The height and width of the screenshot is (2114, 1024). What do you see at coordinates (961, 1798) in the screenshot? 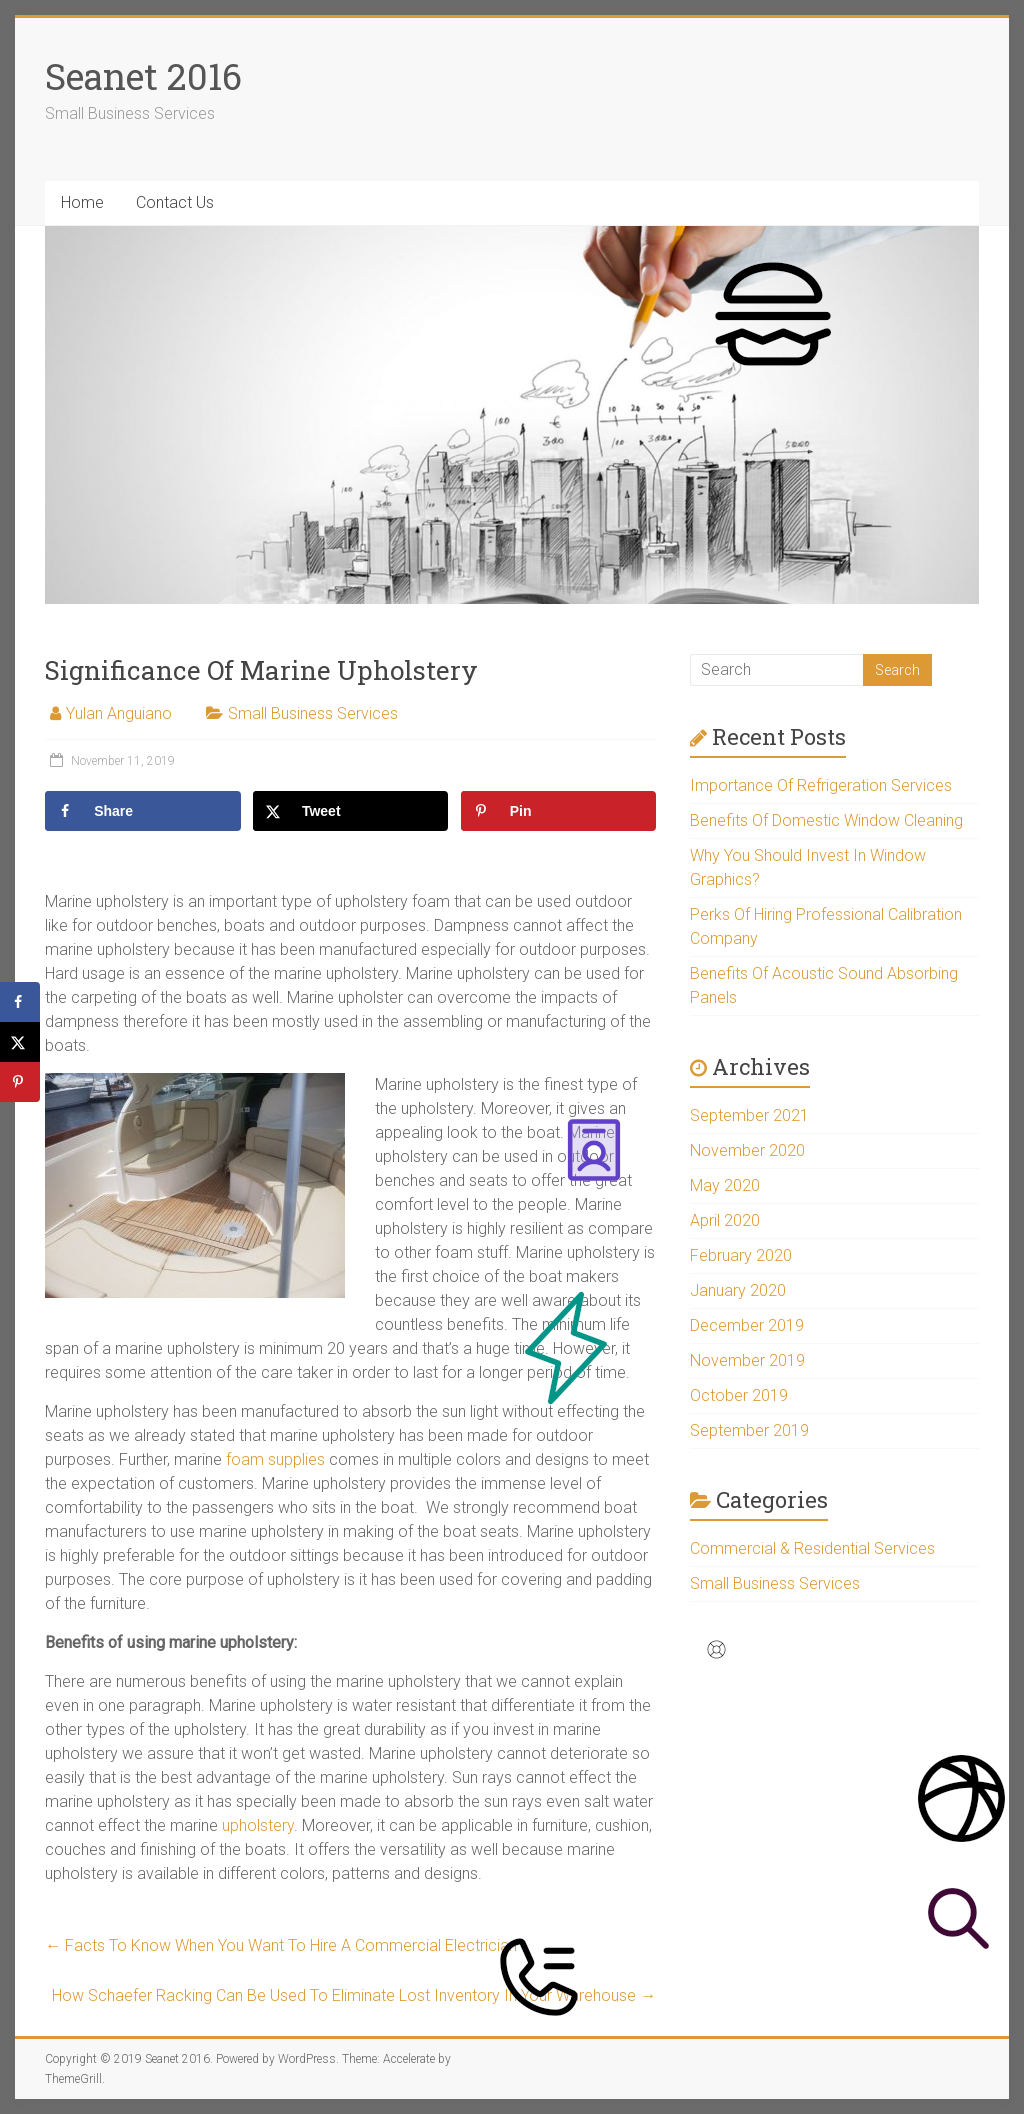
I see `access games or entertainment features` at bounding box center [961, 1798].